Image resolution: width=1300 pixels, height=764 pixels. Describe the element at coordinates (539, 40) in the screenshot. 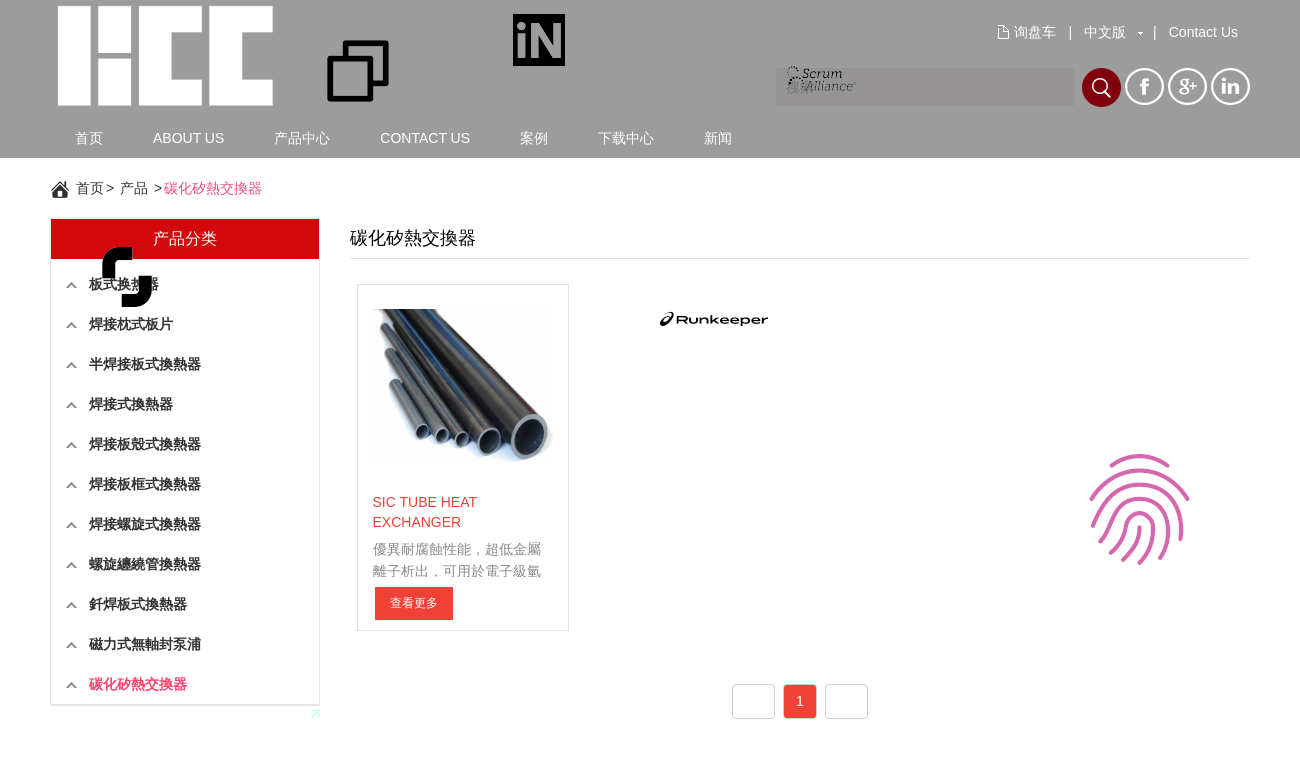

I see `inspire brand logo` at that location.